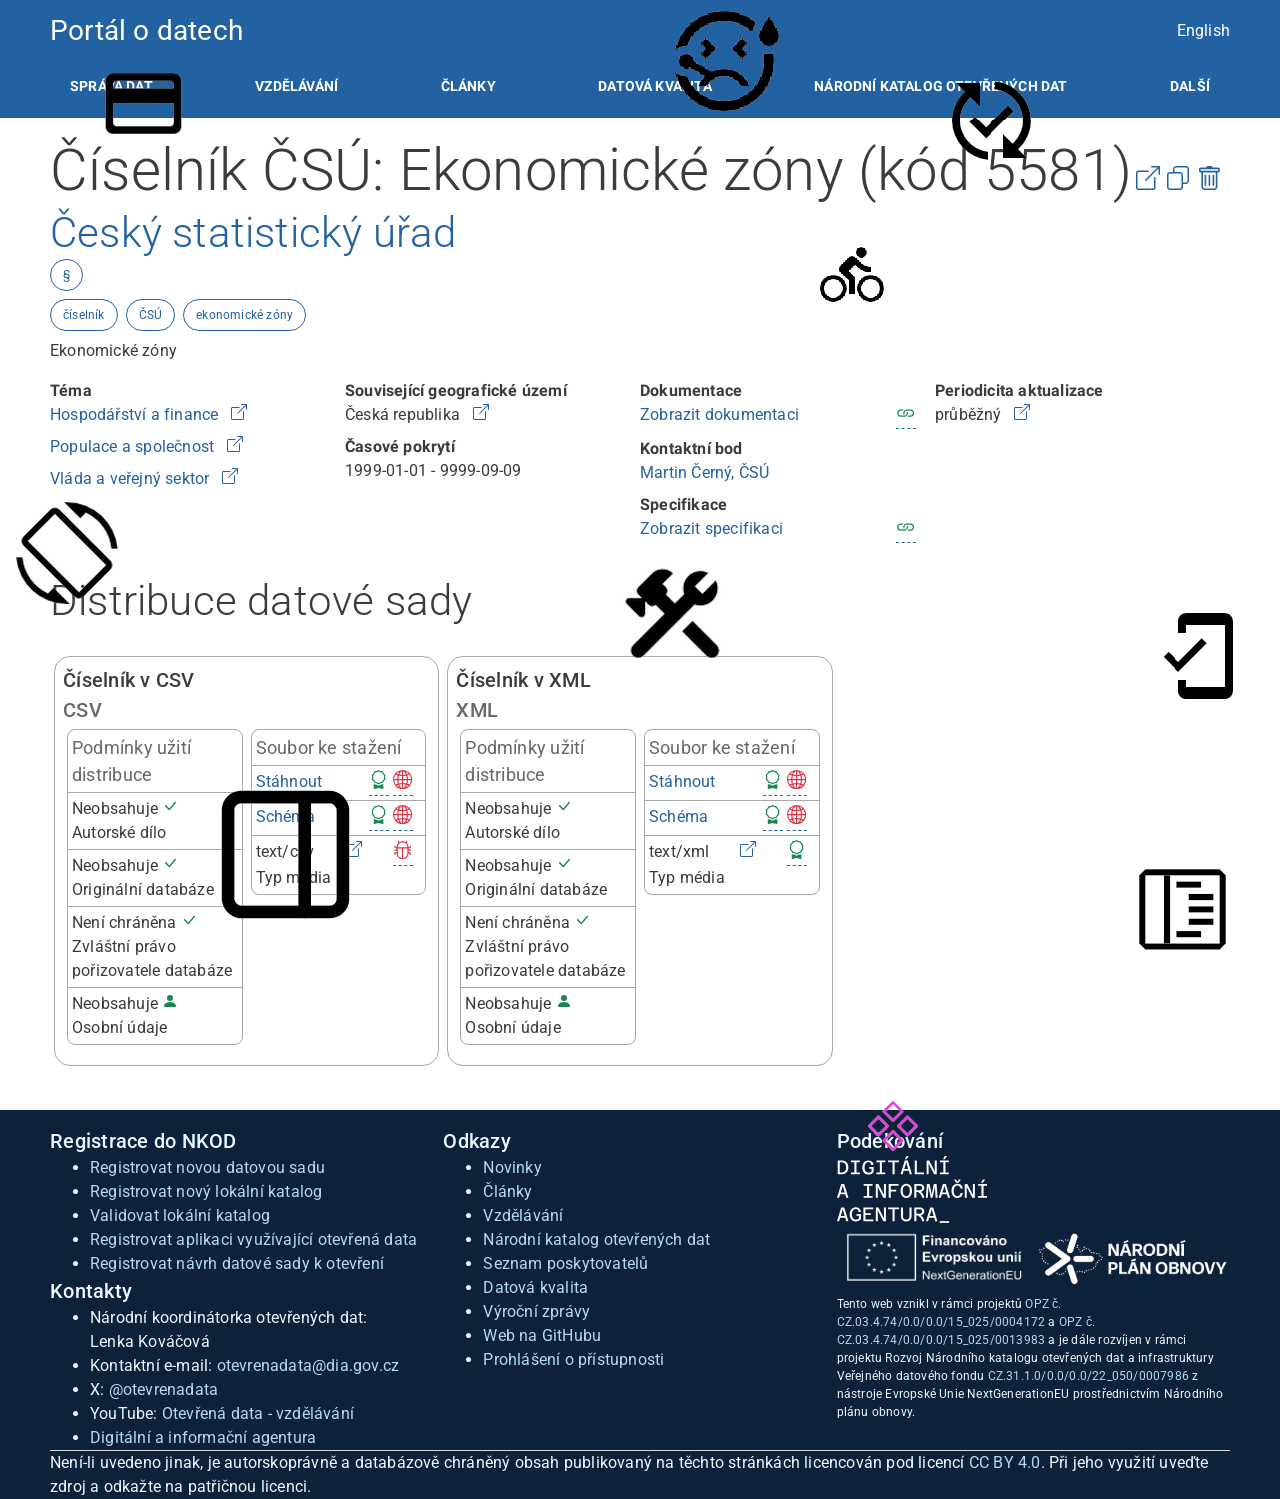 The image size is (1280, 1499). I want to click on indicates page or feature under construction, so click(672, 615).